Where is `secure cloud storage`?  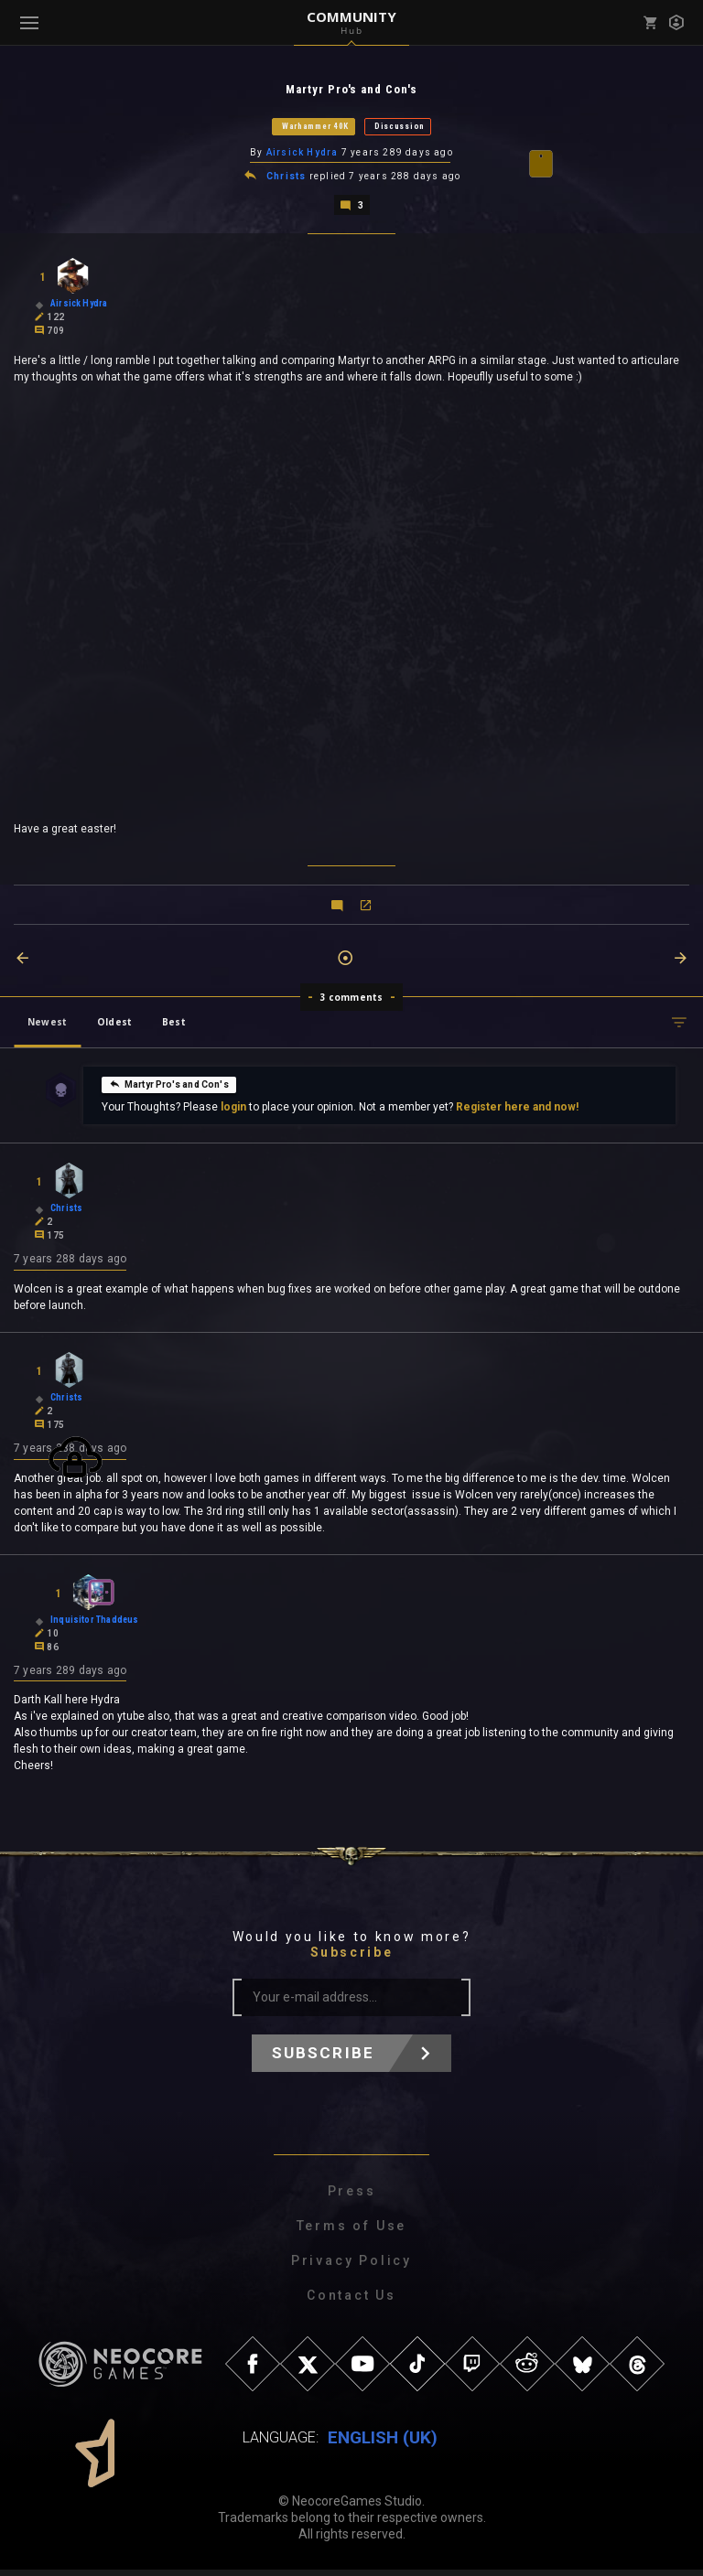 secure cloud storage is located at coordinates (74, 1455).